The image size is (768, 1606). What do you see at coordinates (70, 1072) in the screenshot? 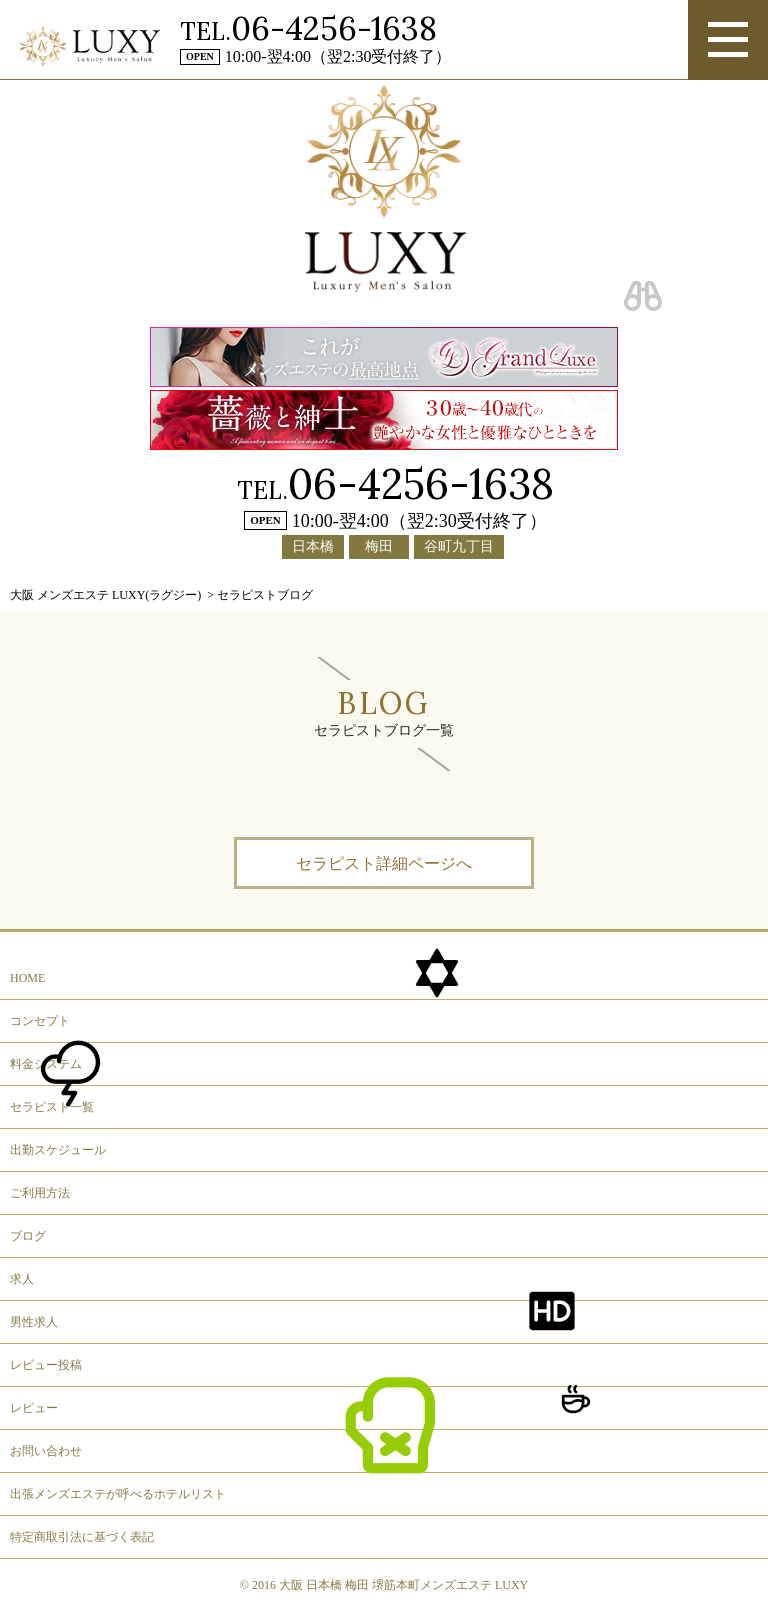
I see `indicates thunderstorm or severe weather conditions` at bounding box center [70, 1072].